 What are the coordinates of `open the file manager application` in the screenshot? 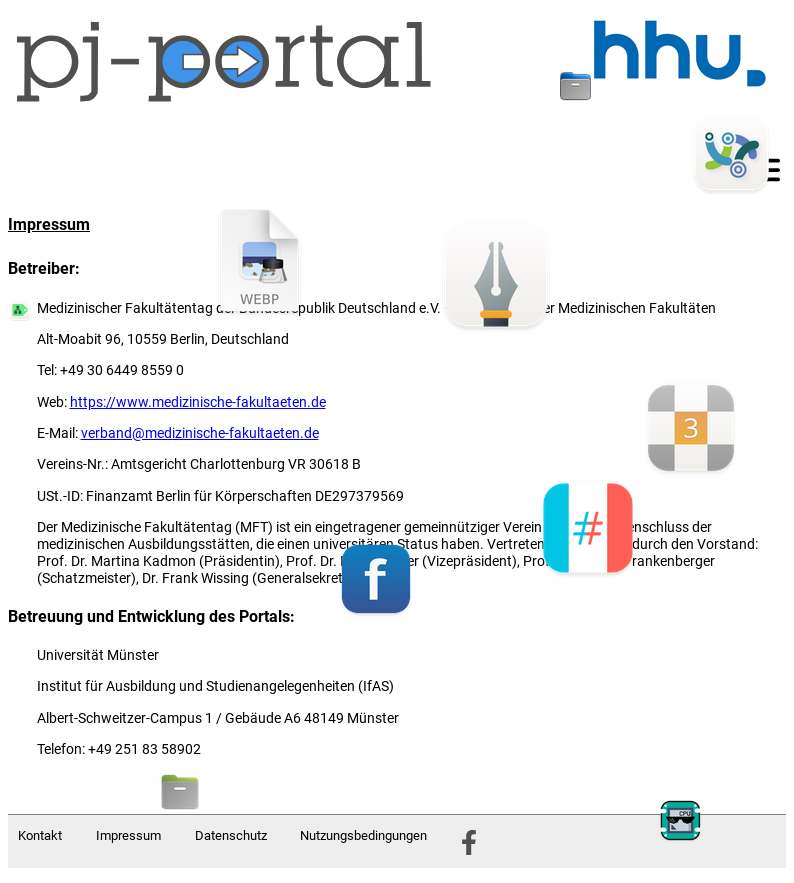 It's located at (575, 85).